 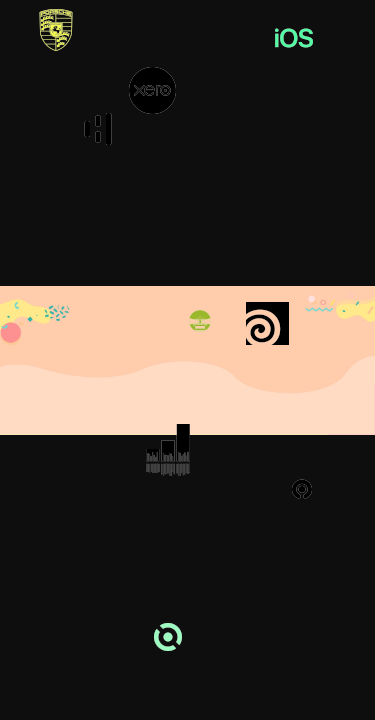 I want to click on porsche brand logo, so click(x=56, y=30).